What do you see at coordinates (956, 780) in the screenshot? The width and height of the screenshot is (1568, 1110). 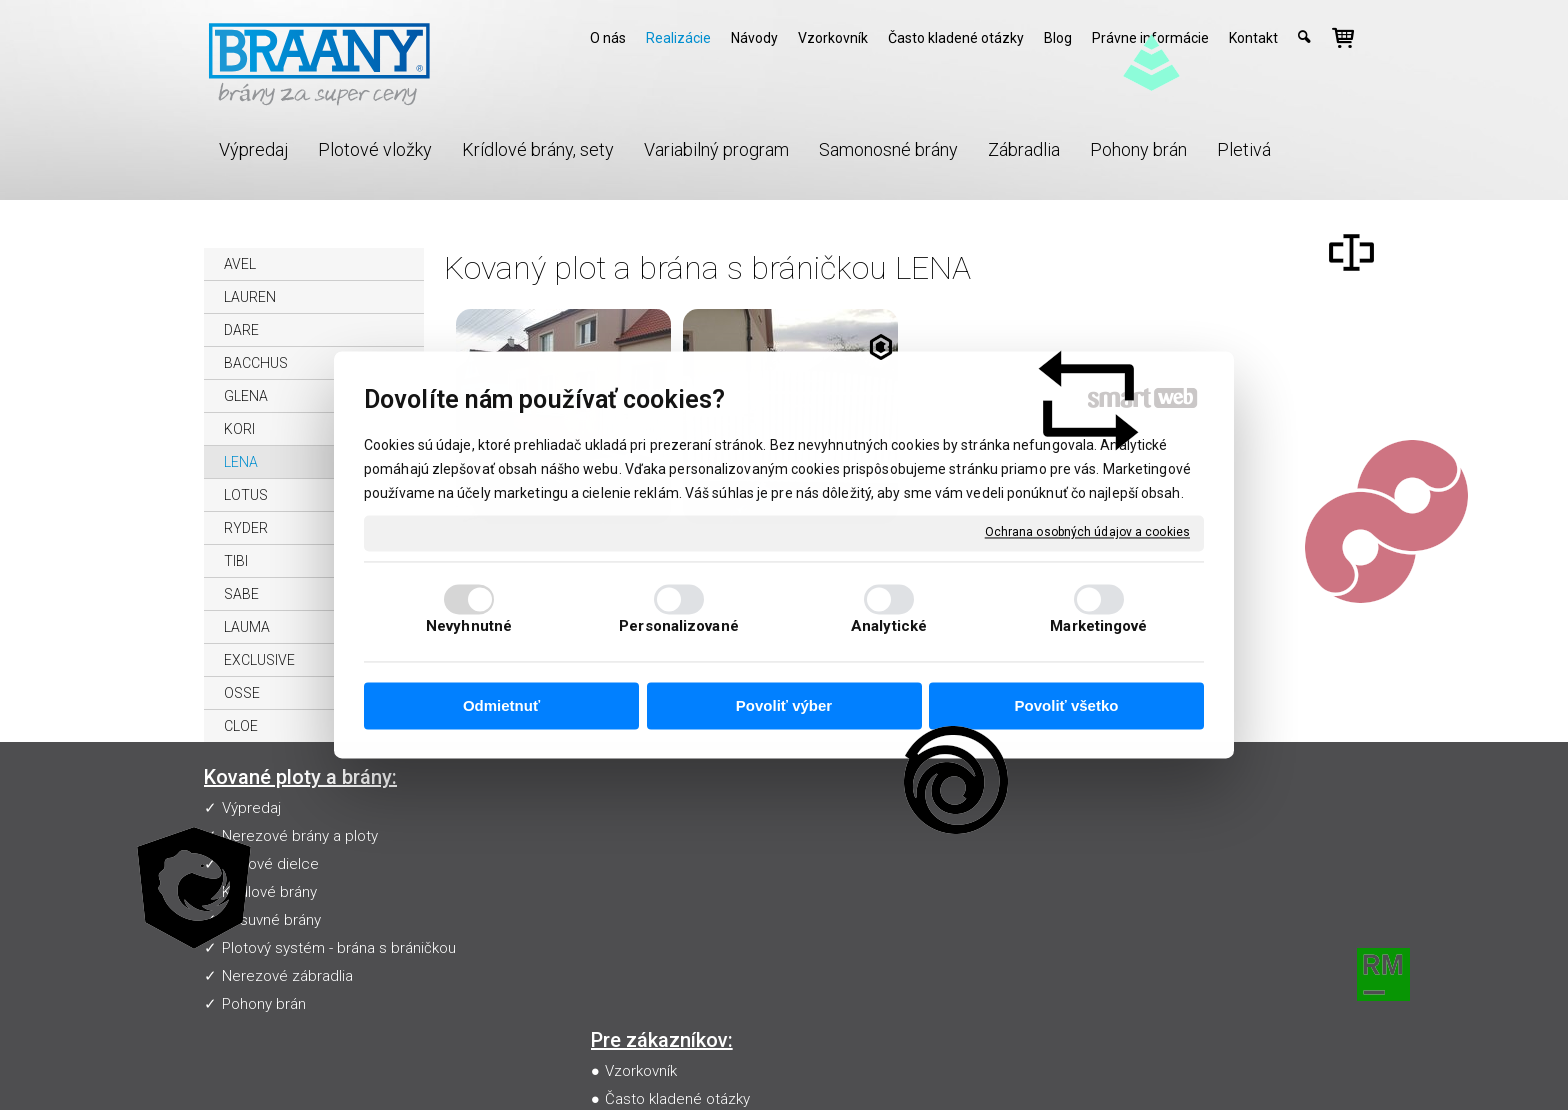 I see `open Ubisoft app or game launcher` at bounding box center [956, 780].